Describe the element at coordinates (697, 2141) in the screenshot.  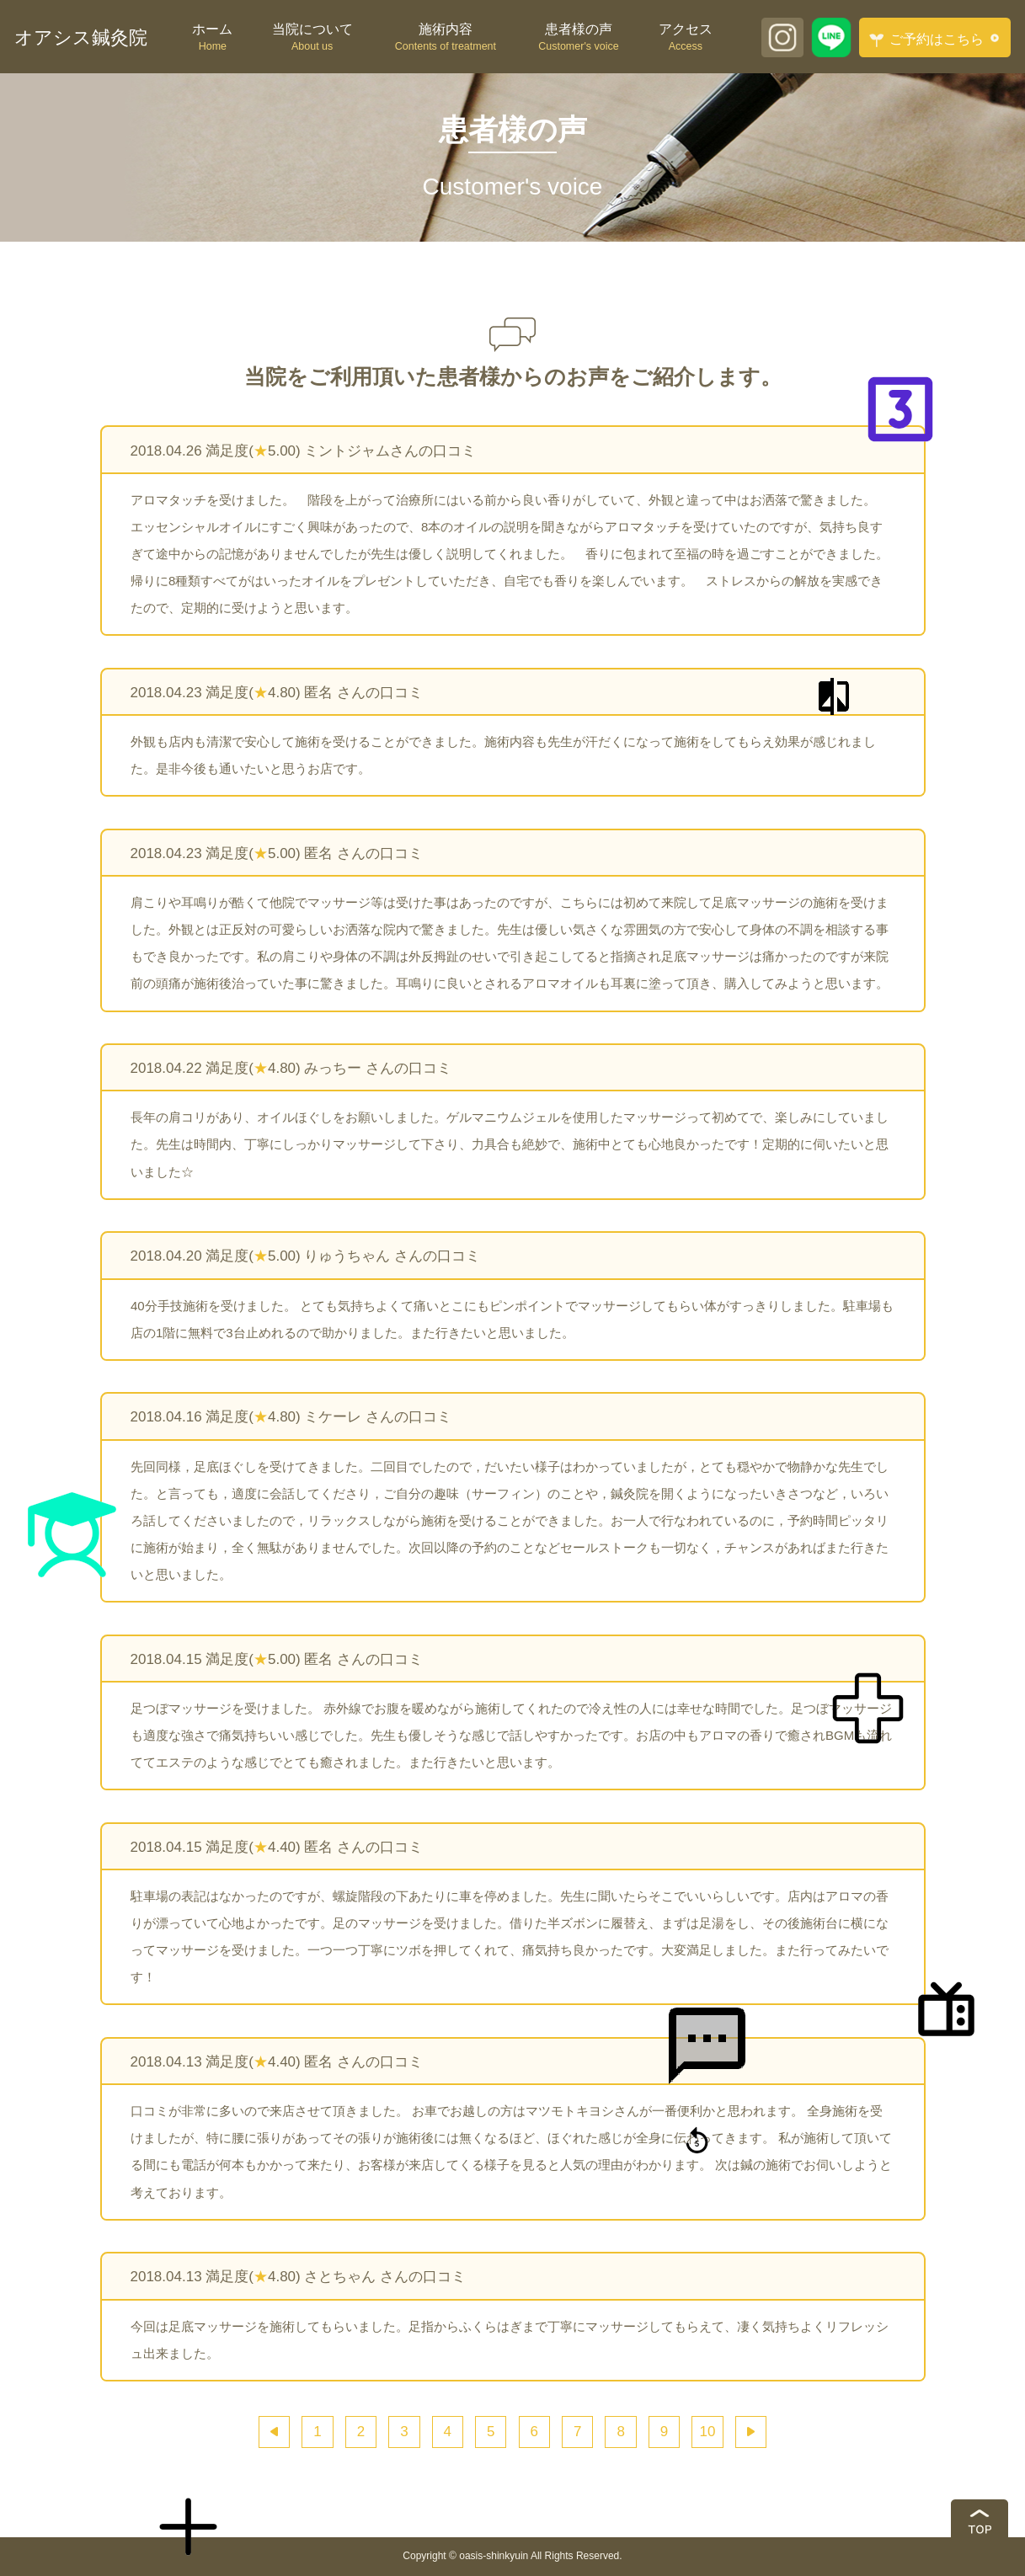
I see `rewind video by 5 seconds` at that location.